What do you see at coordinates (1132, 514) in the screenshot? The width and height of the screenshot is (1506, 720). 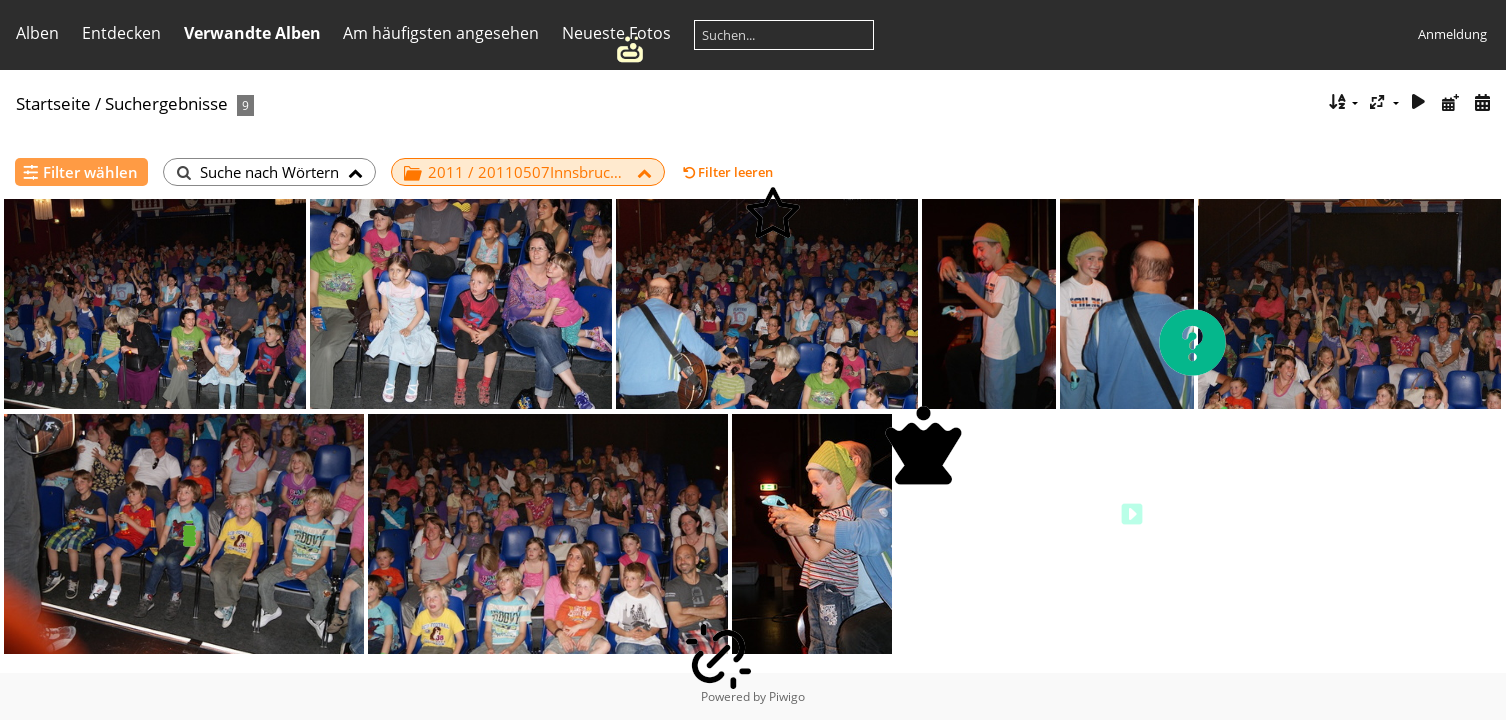 I see `play media or video content` at bounding box center [1132, 514].